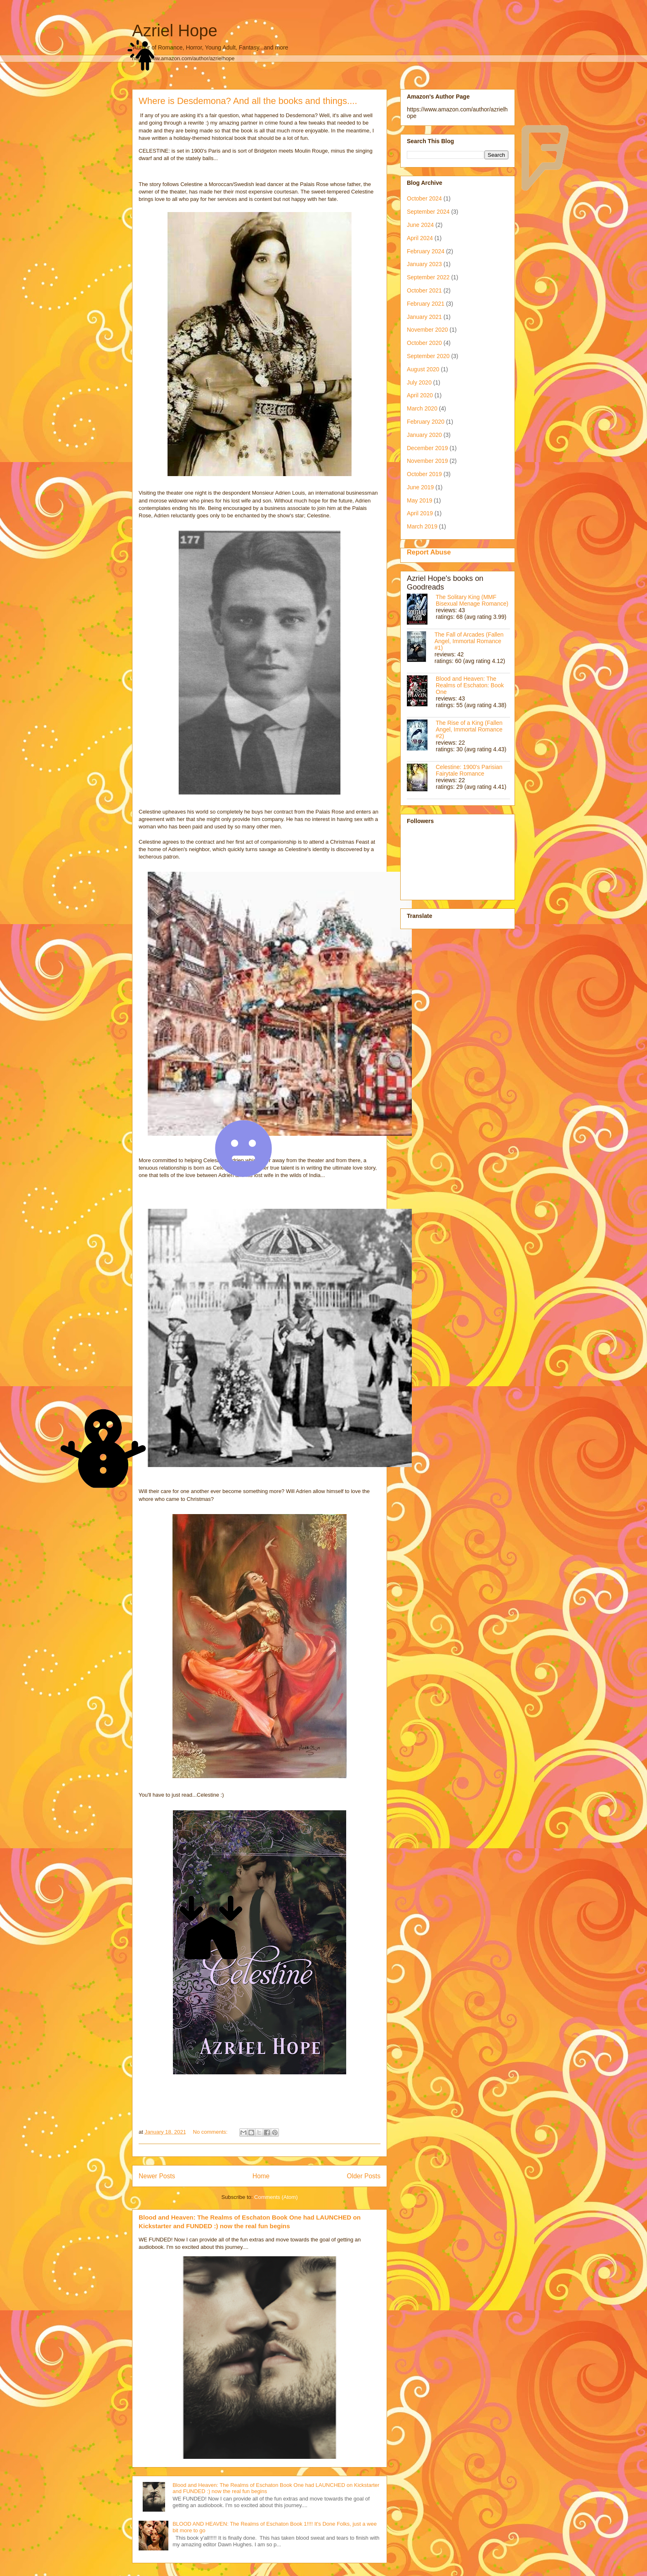 This screenshot has width=647, height=2576. I want to click on open foursquare app, so click(545, 158).